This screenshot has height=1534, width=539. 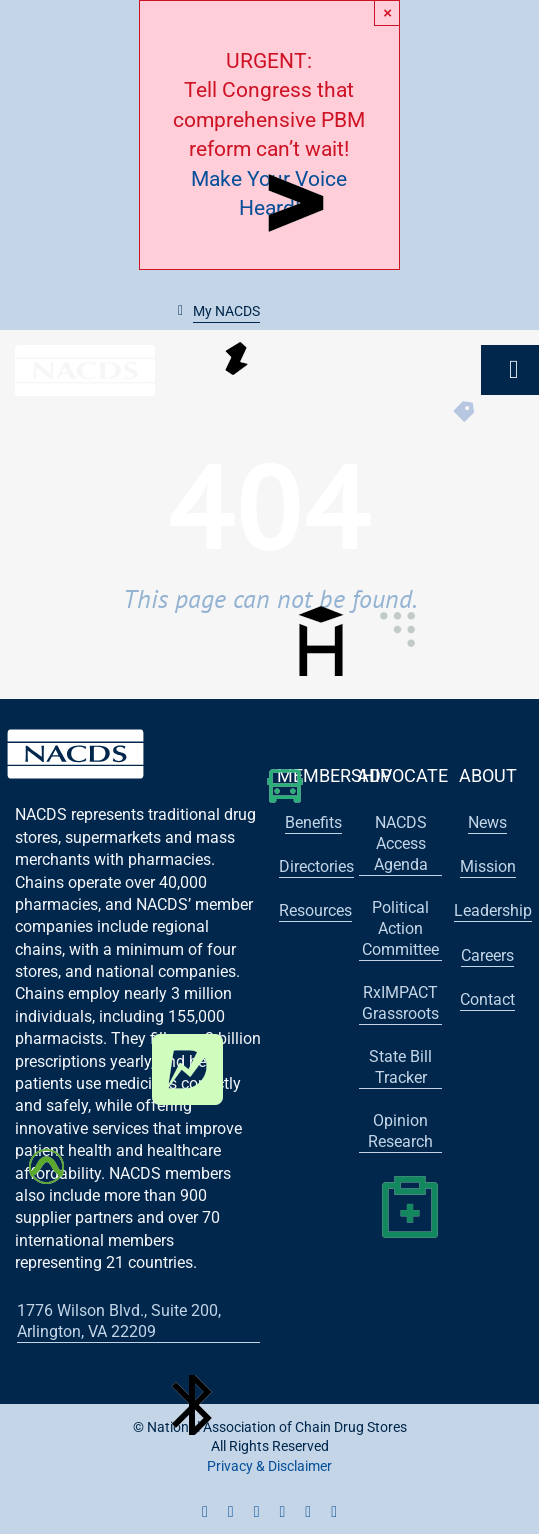 I want to click on accenture company logo, so click(x=296, y=203).